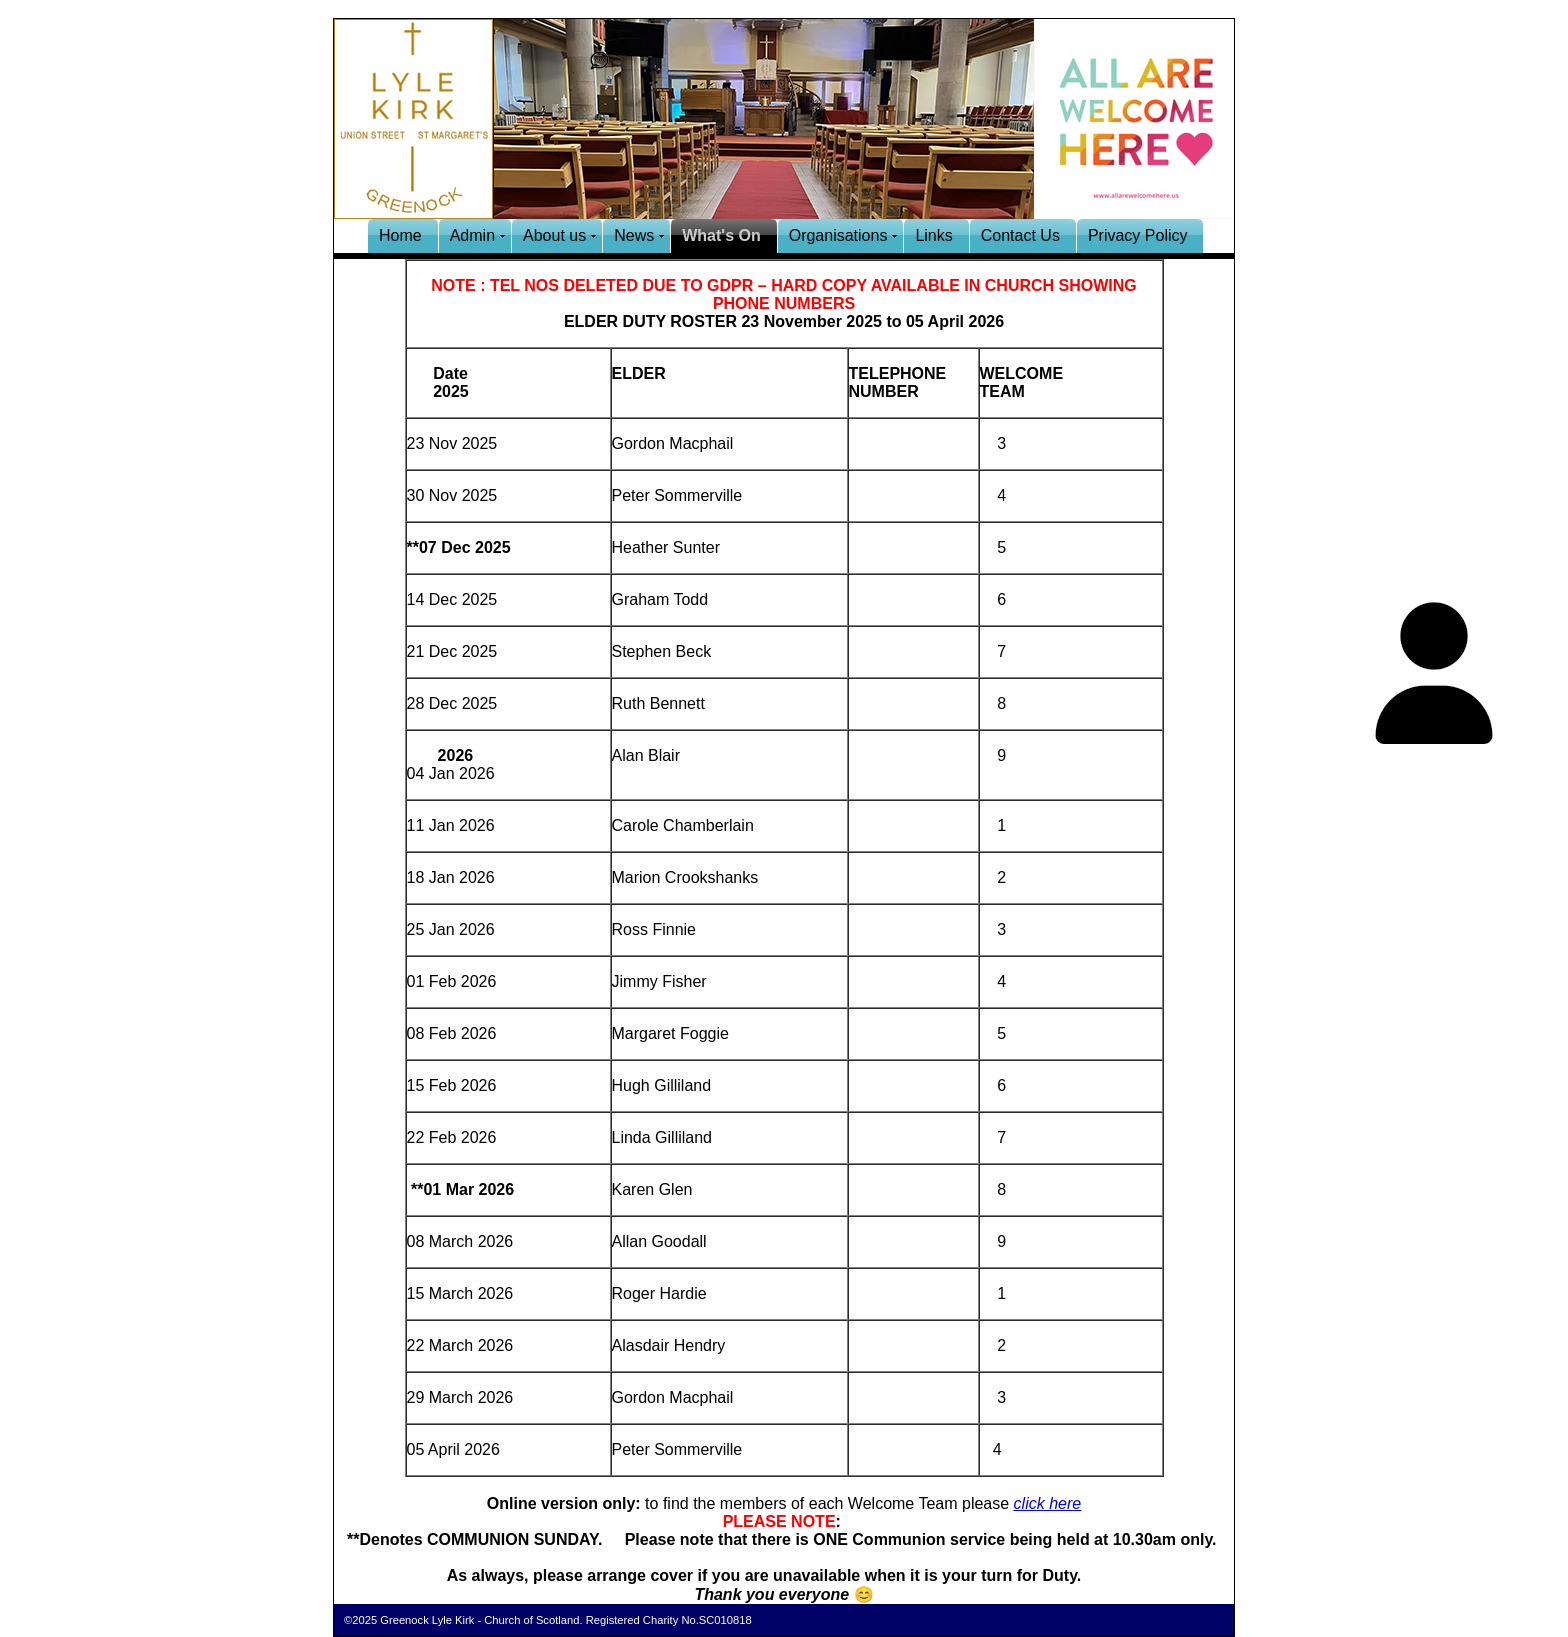  What do you see at coordinates (599, 60) in the screenshot?
I see `open the comments section` at bounding box center [599, 60].